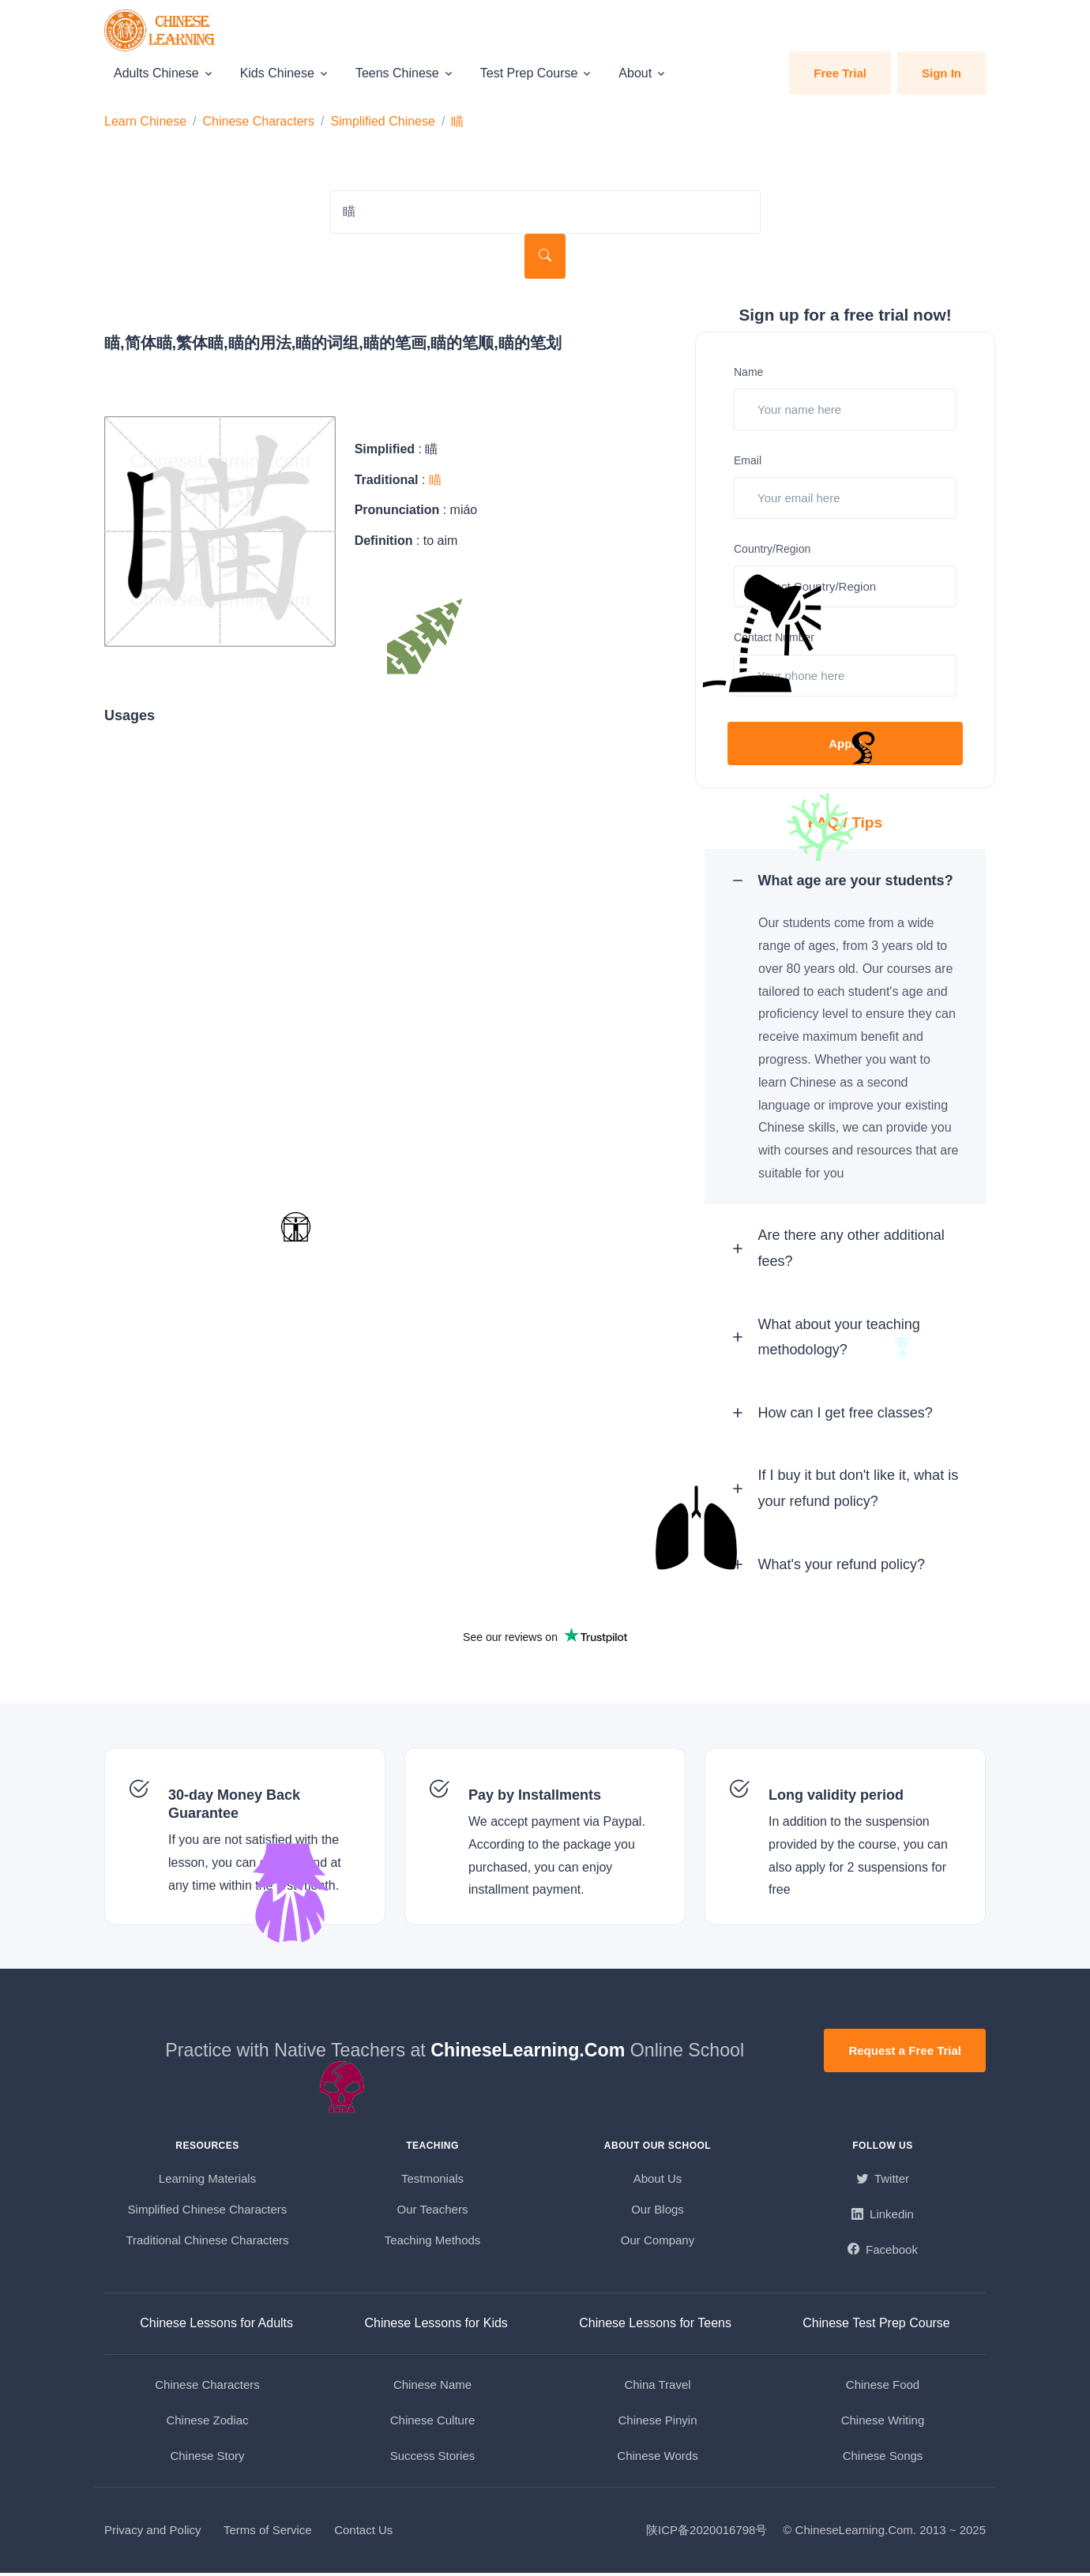 The image size is (1090, 2576). I want to click on indicates horse or equine-related content, so click(290, 1893).